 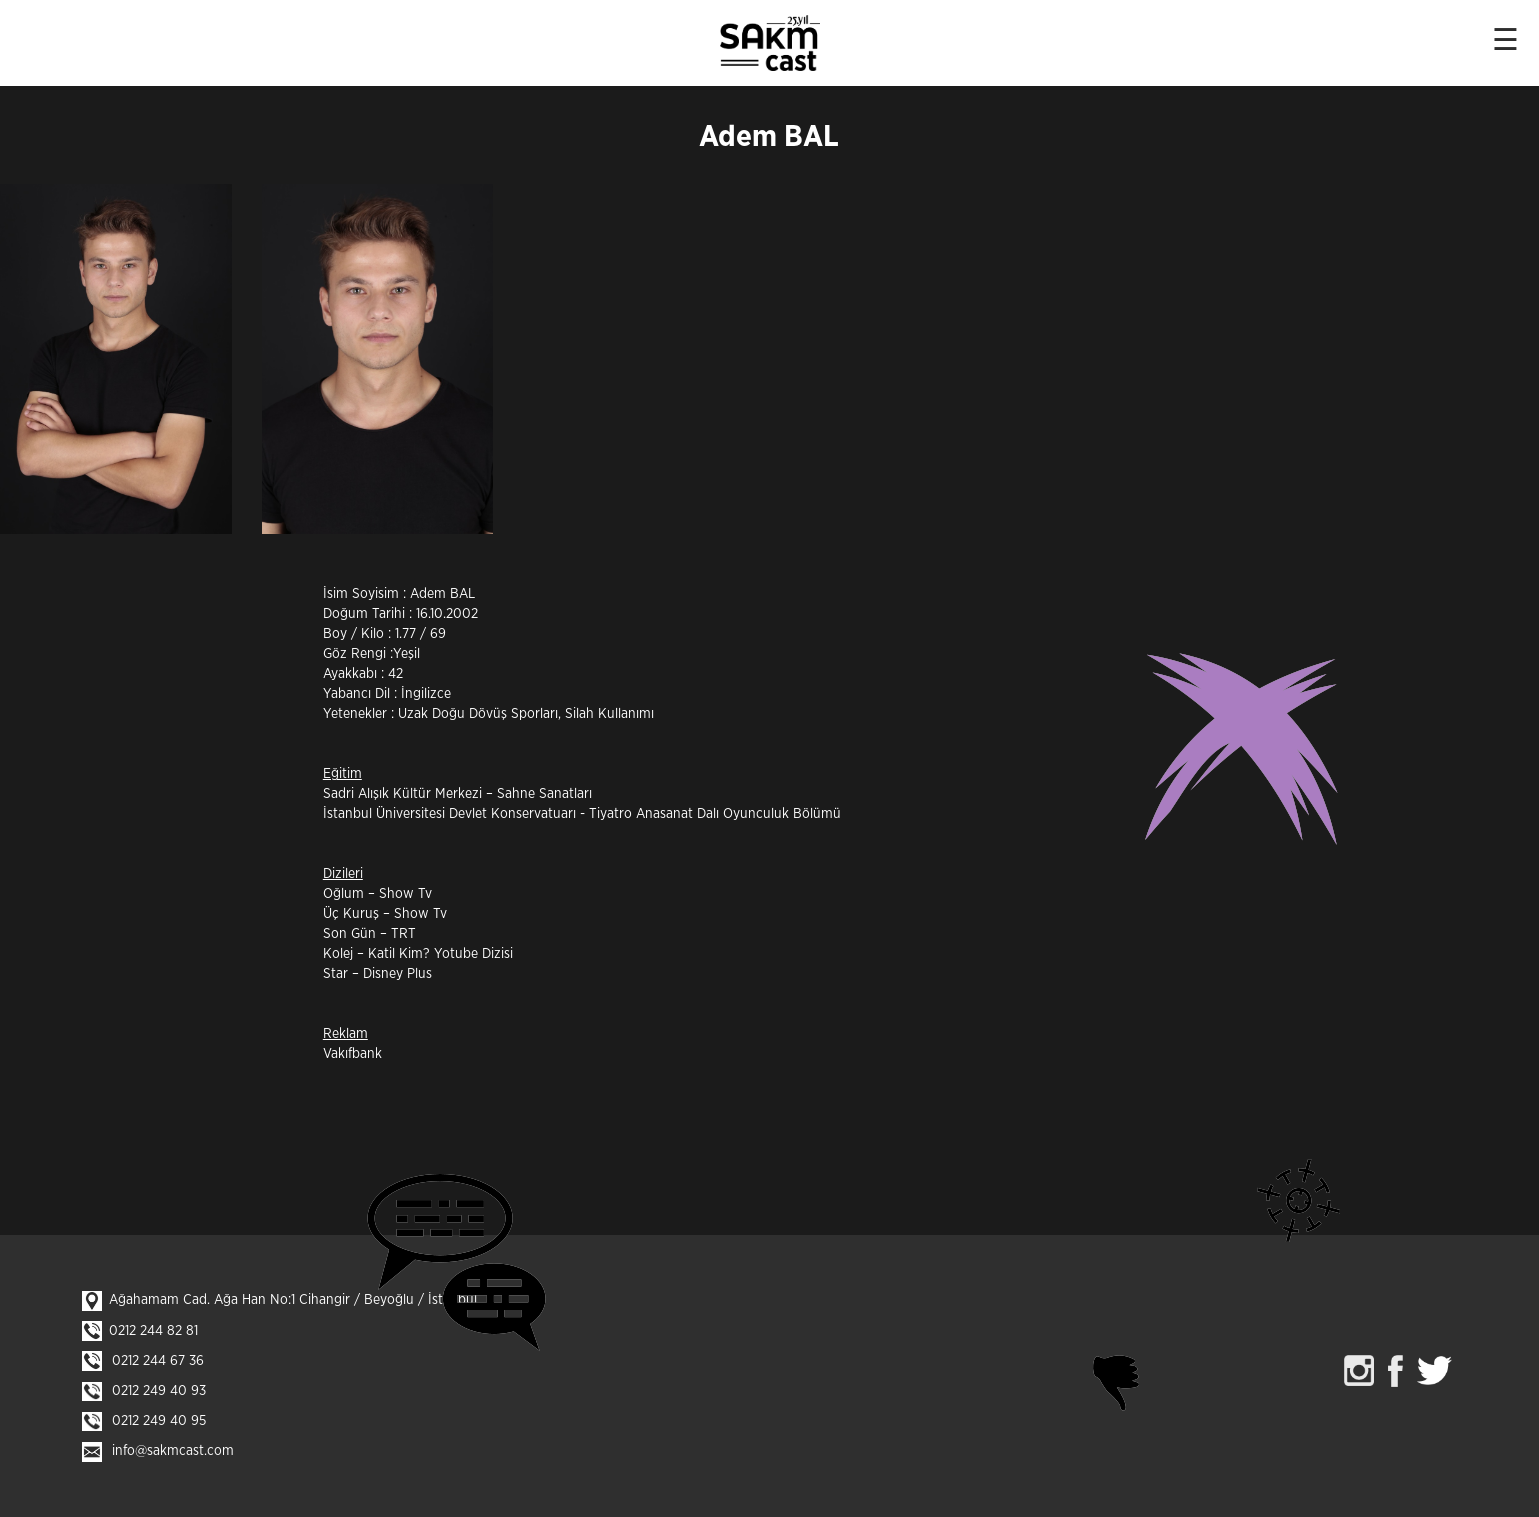 What do you see at coordinates (1298, 1200) in the screenshot?
I see `target or aim at a specific point` at bounding box center [1298, 1200].